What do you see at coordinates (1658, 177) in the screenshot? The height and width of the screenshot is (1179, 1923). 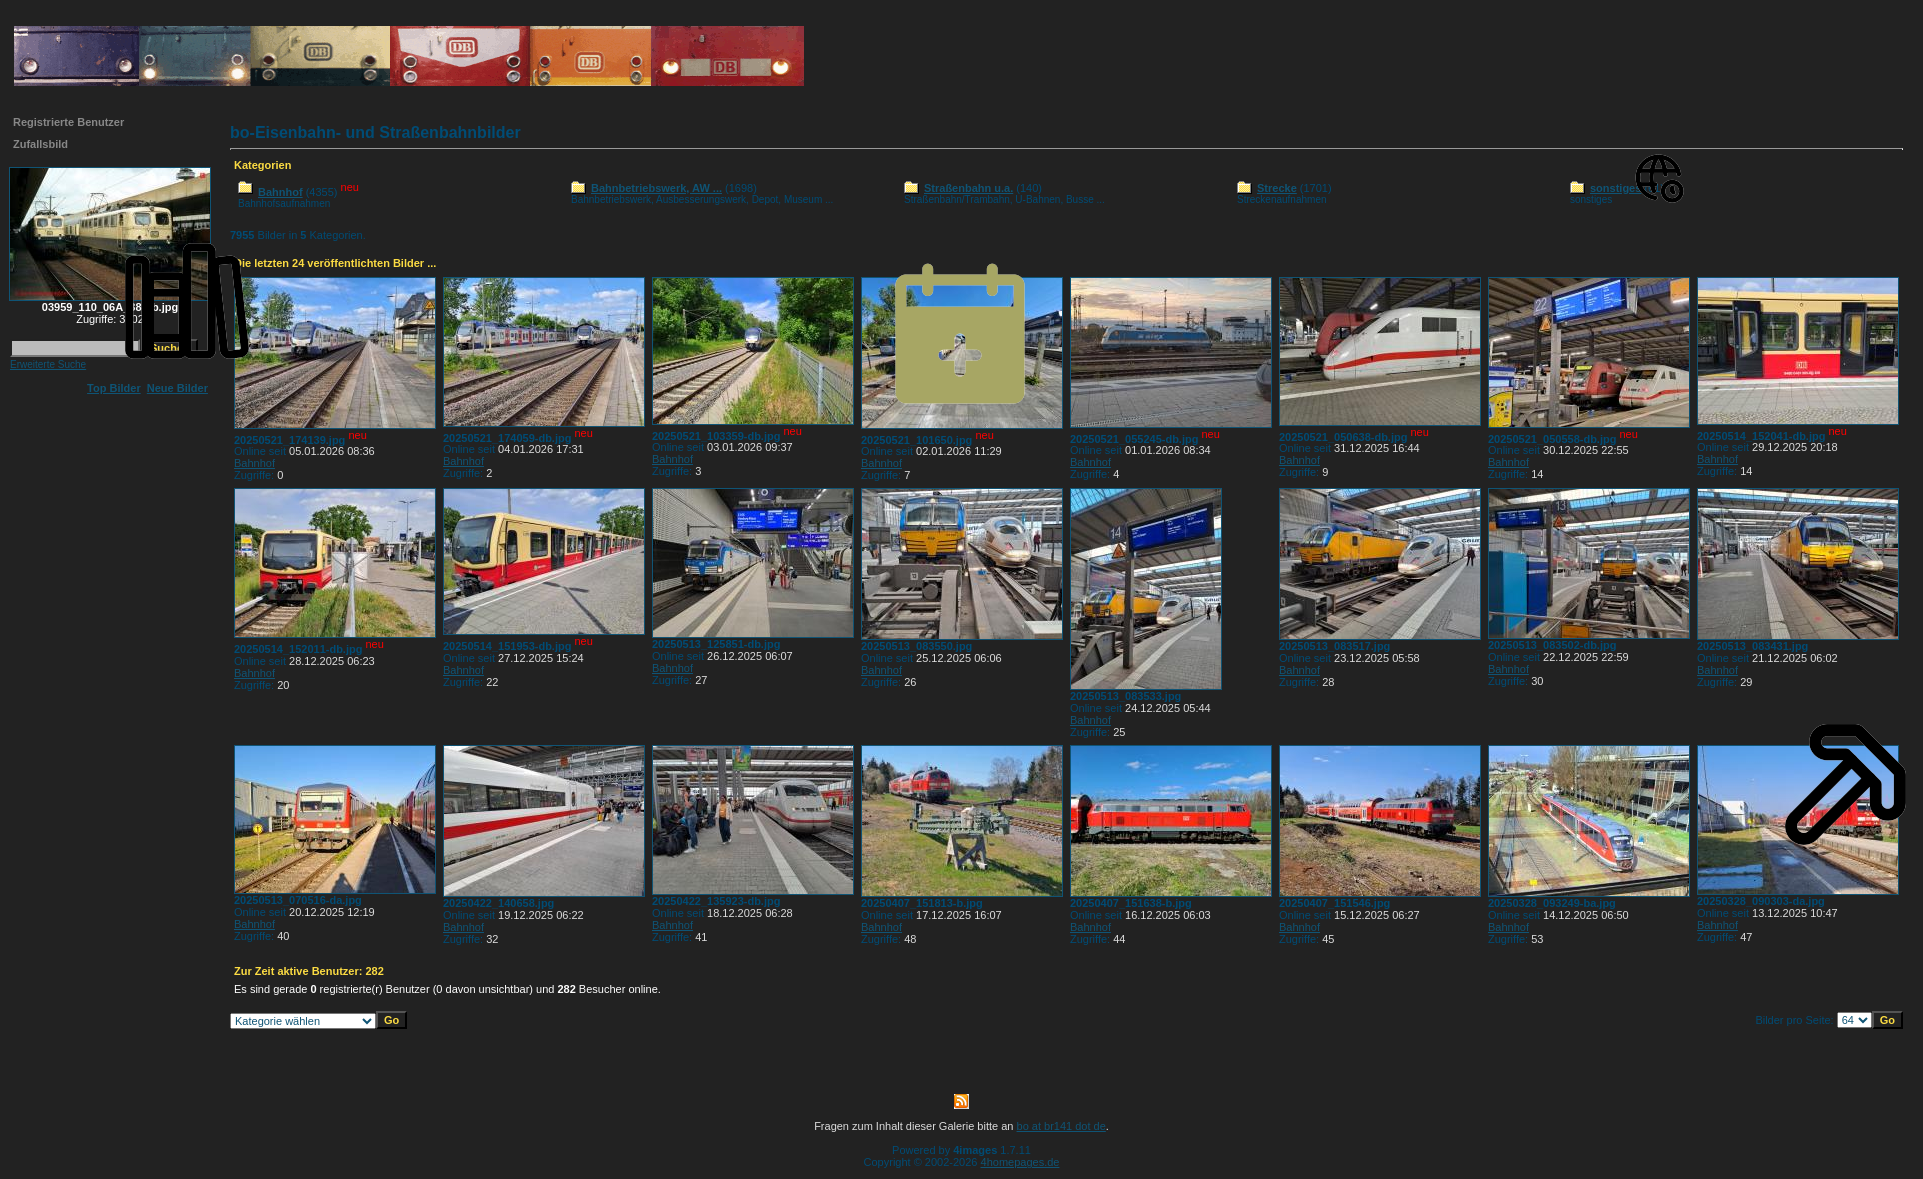 I see `set or change timezone preferences` at bounding box center [1658, 177].